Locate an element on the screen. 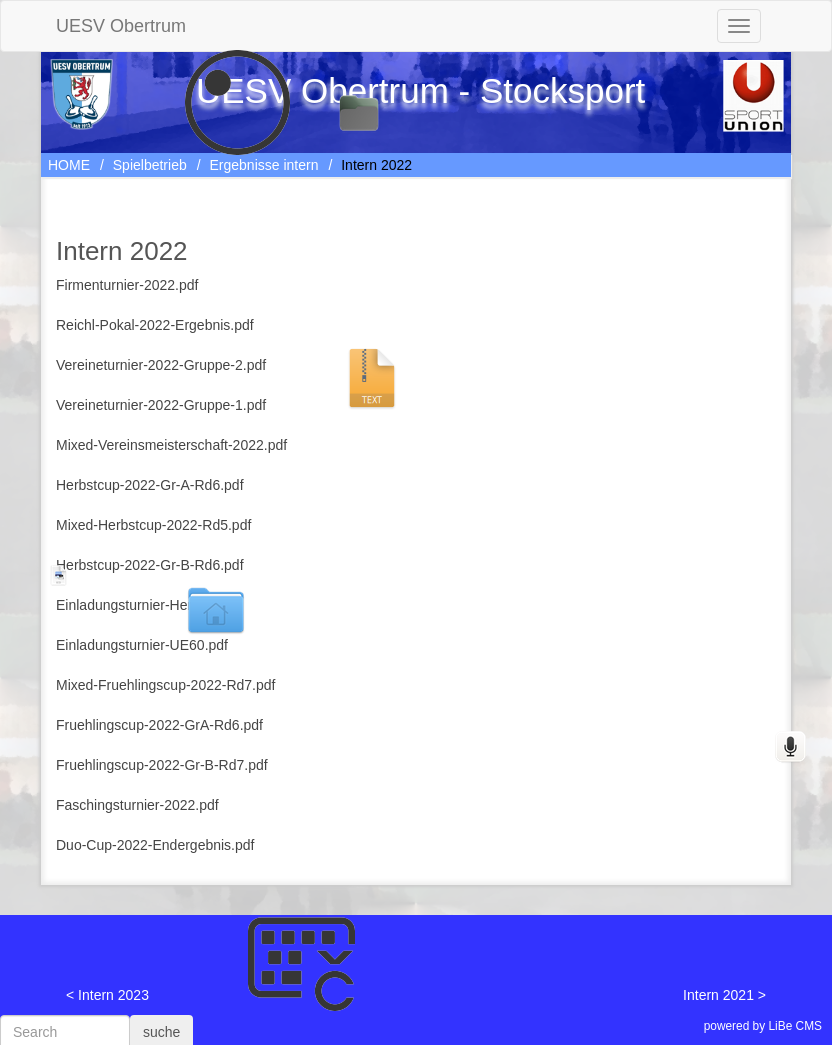 The image size is (832, 1045). open clockworks or timer application is located at coordinates (237, 102).